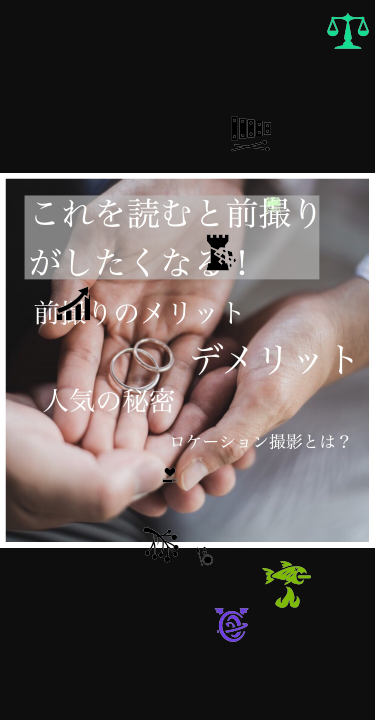  Describe the element at coordinates (273, 205) in the screenshot. I see `select claymore mine weapon or trap` at that location.